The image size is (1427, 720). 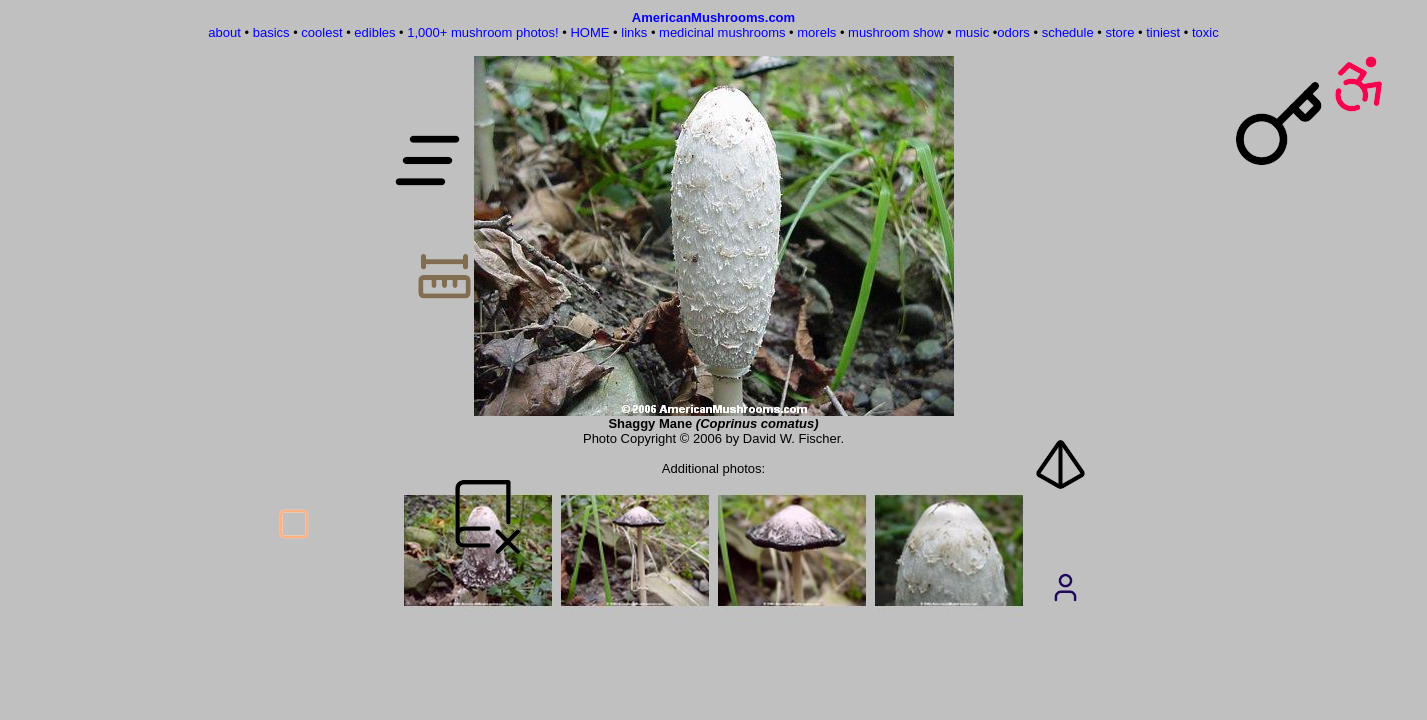 What do you see at coordinates (1060, 464) in the screenshot?
I see `view 3D model or object` at bounding box center [1060, 464].